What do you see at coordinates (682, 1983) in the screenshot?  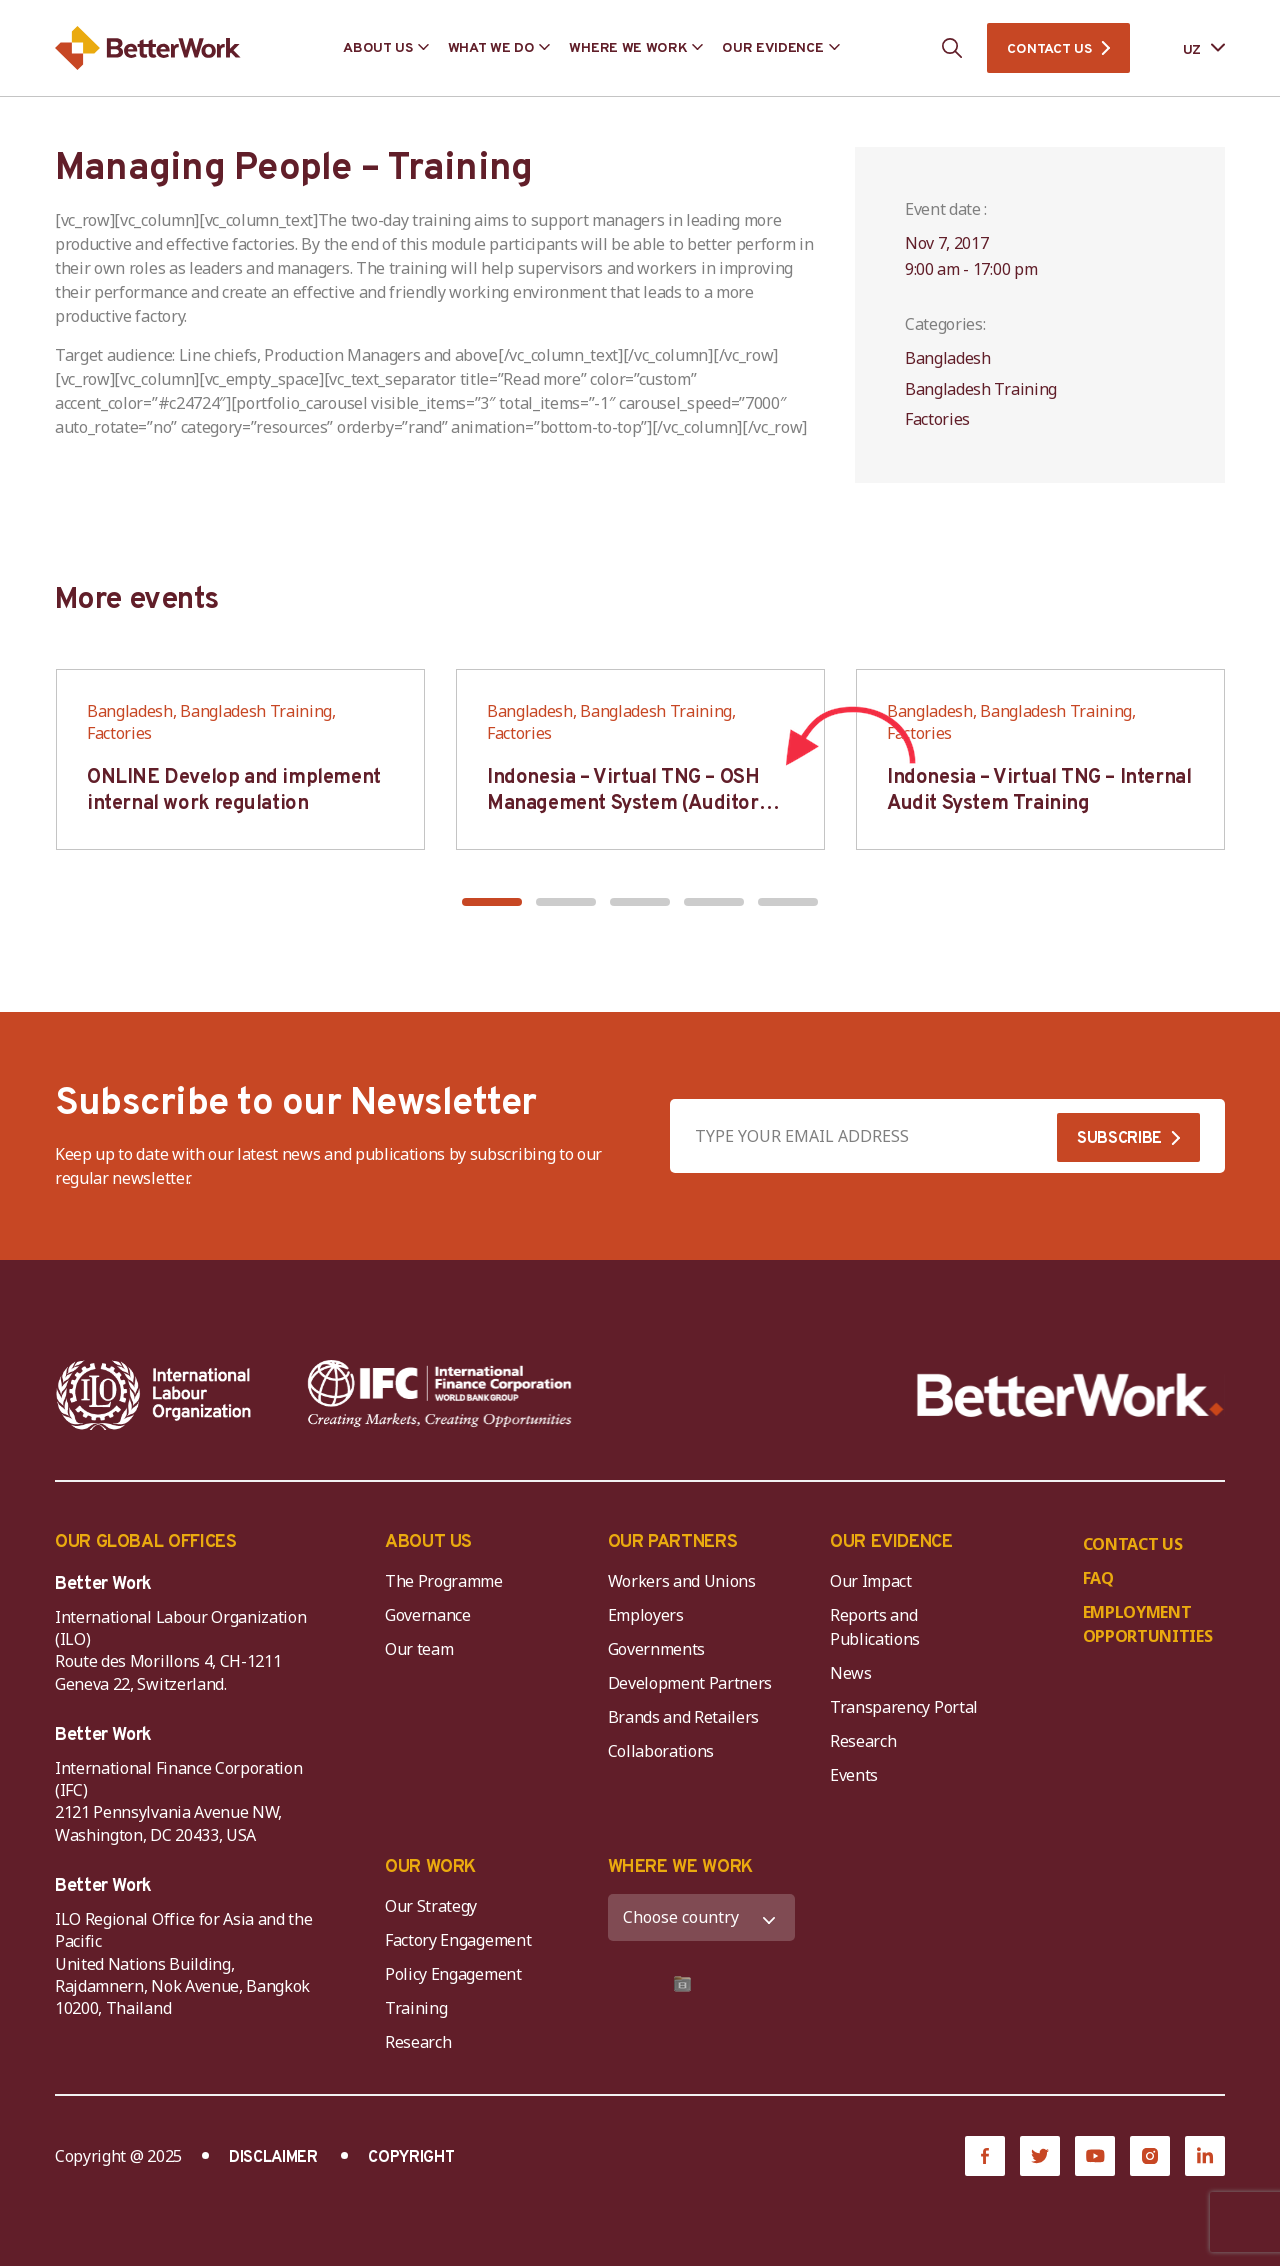 I see `open your videos folder` at bounding box center [682, 1983].